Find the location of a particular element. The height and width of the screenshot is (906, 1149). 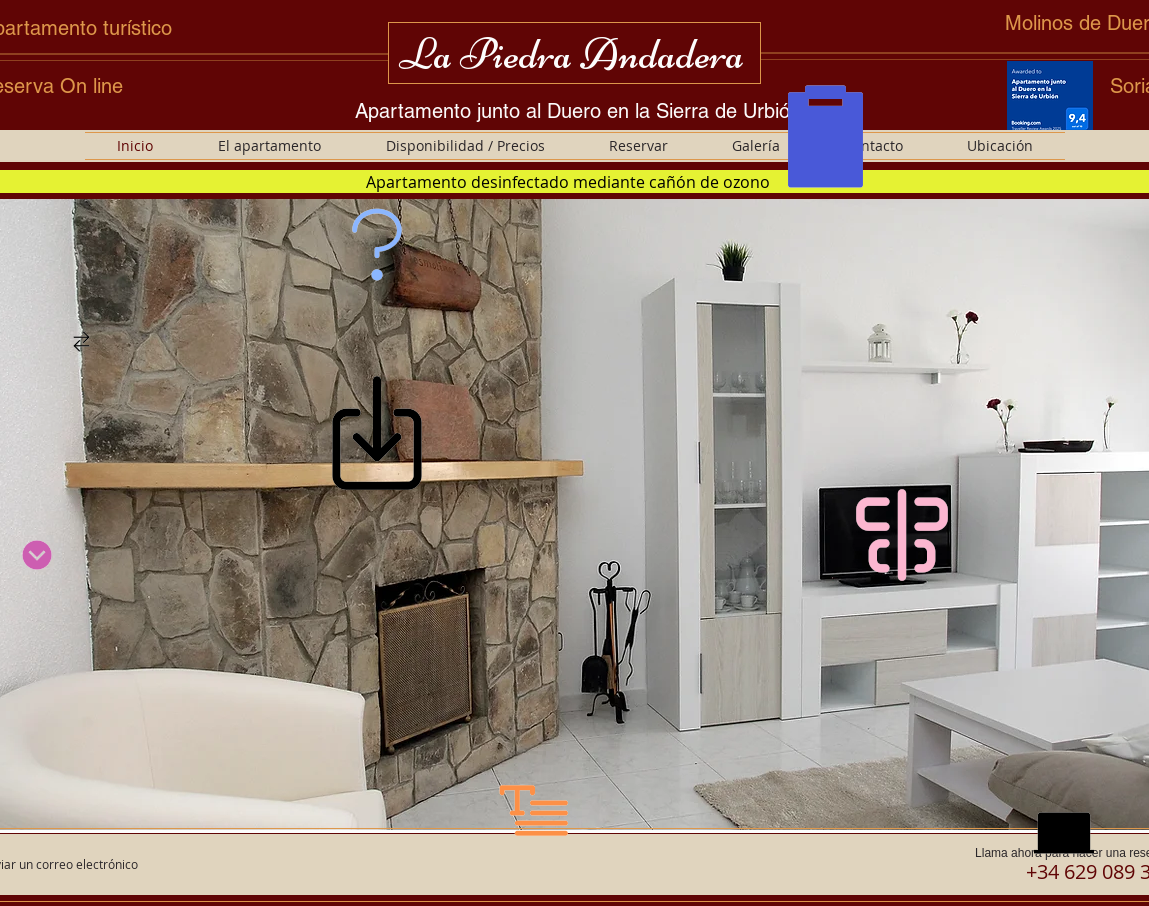

align objects to vertical center is located at coordinates (902, 535).